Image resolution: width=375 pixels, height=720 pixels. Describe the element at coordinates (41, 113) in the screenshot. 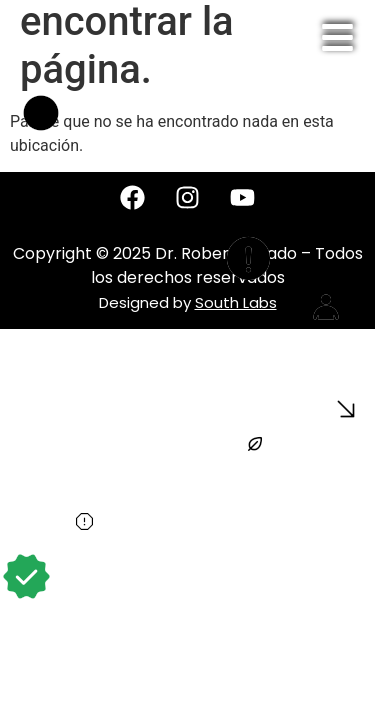

I see `confirm or complete an action` at that location.